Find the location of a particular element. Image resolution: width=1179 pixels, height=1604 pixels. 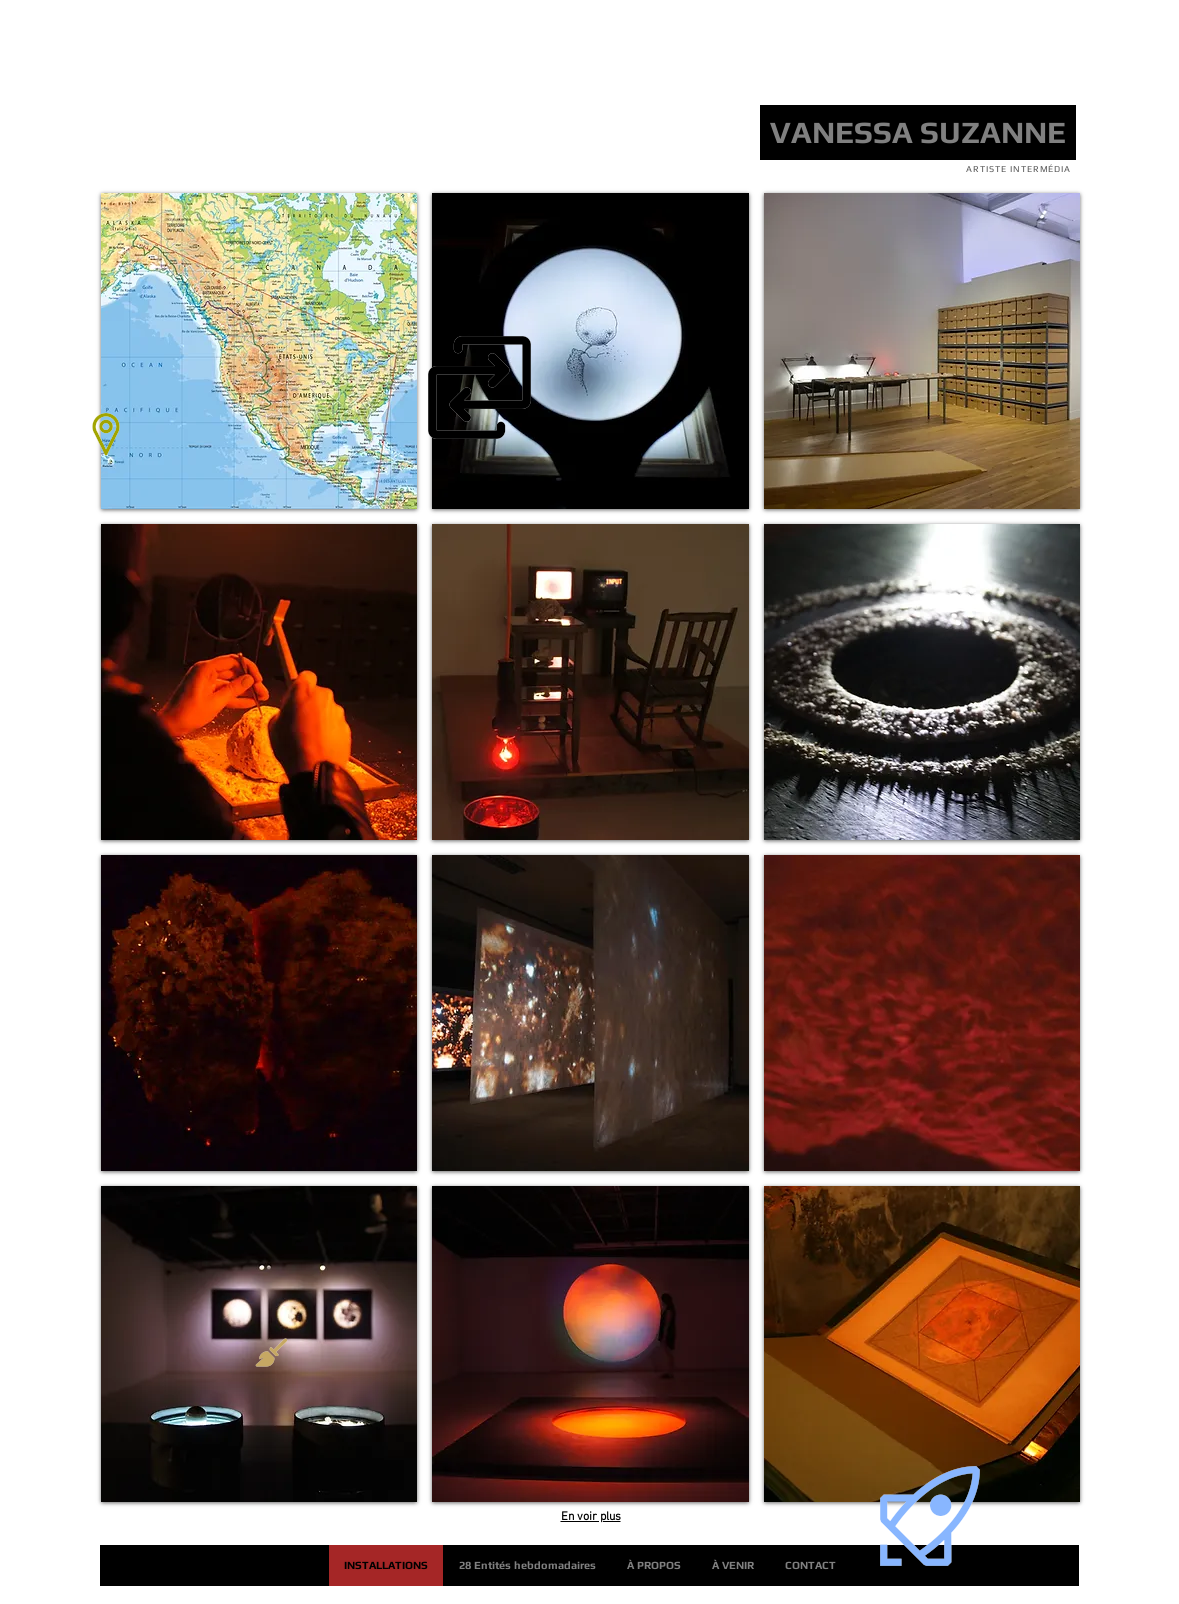

swap or exchange items is located at coordinates (479, 387).